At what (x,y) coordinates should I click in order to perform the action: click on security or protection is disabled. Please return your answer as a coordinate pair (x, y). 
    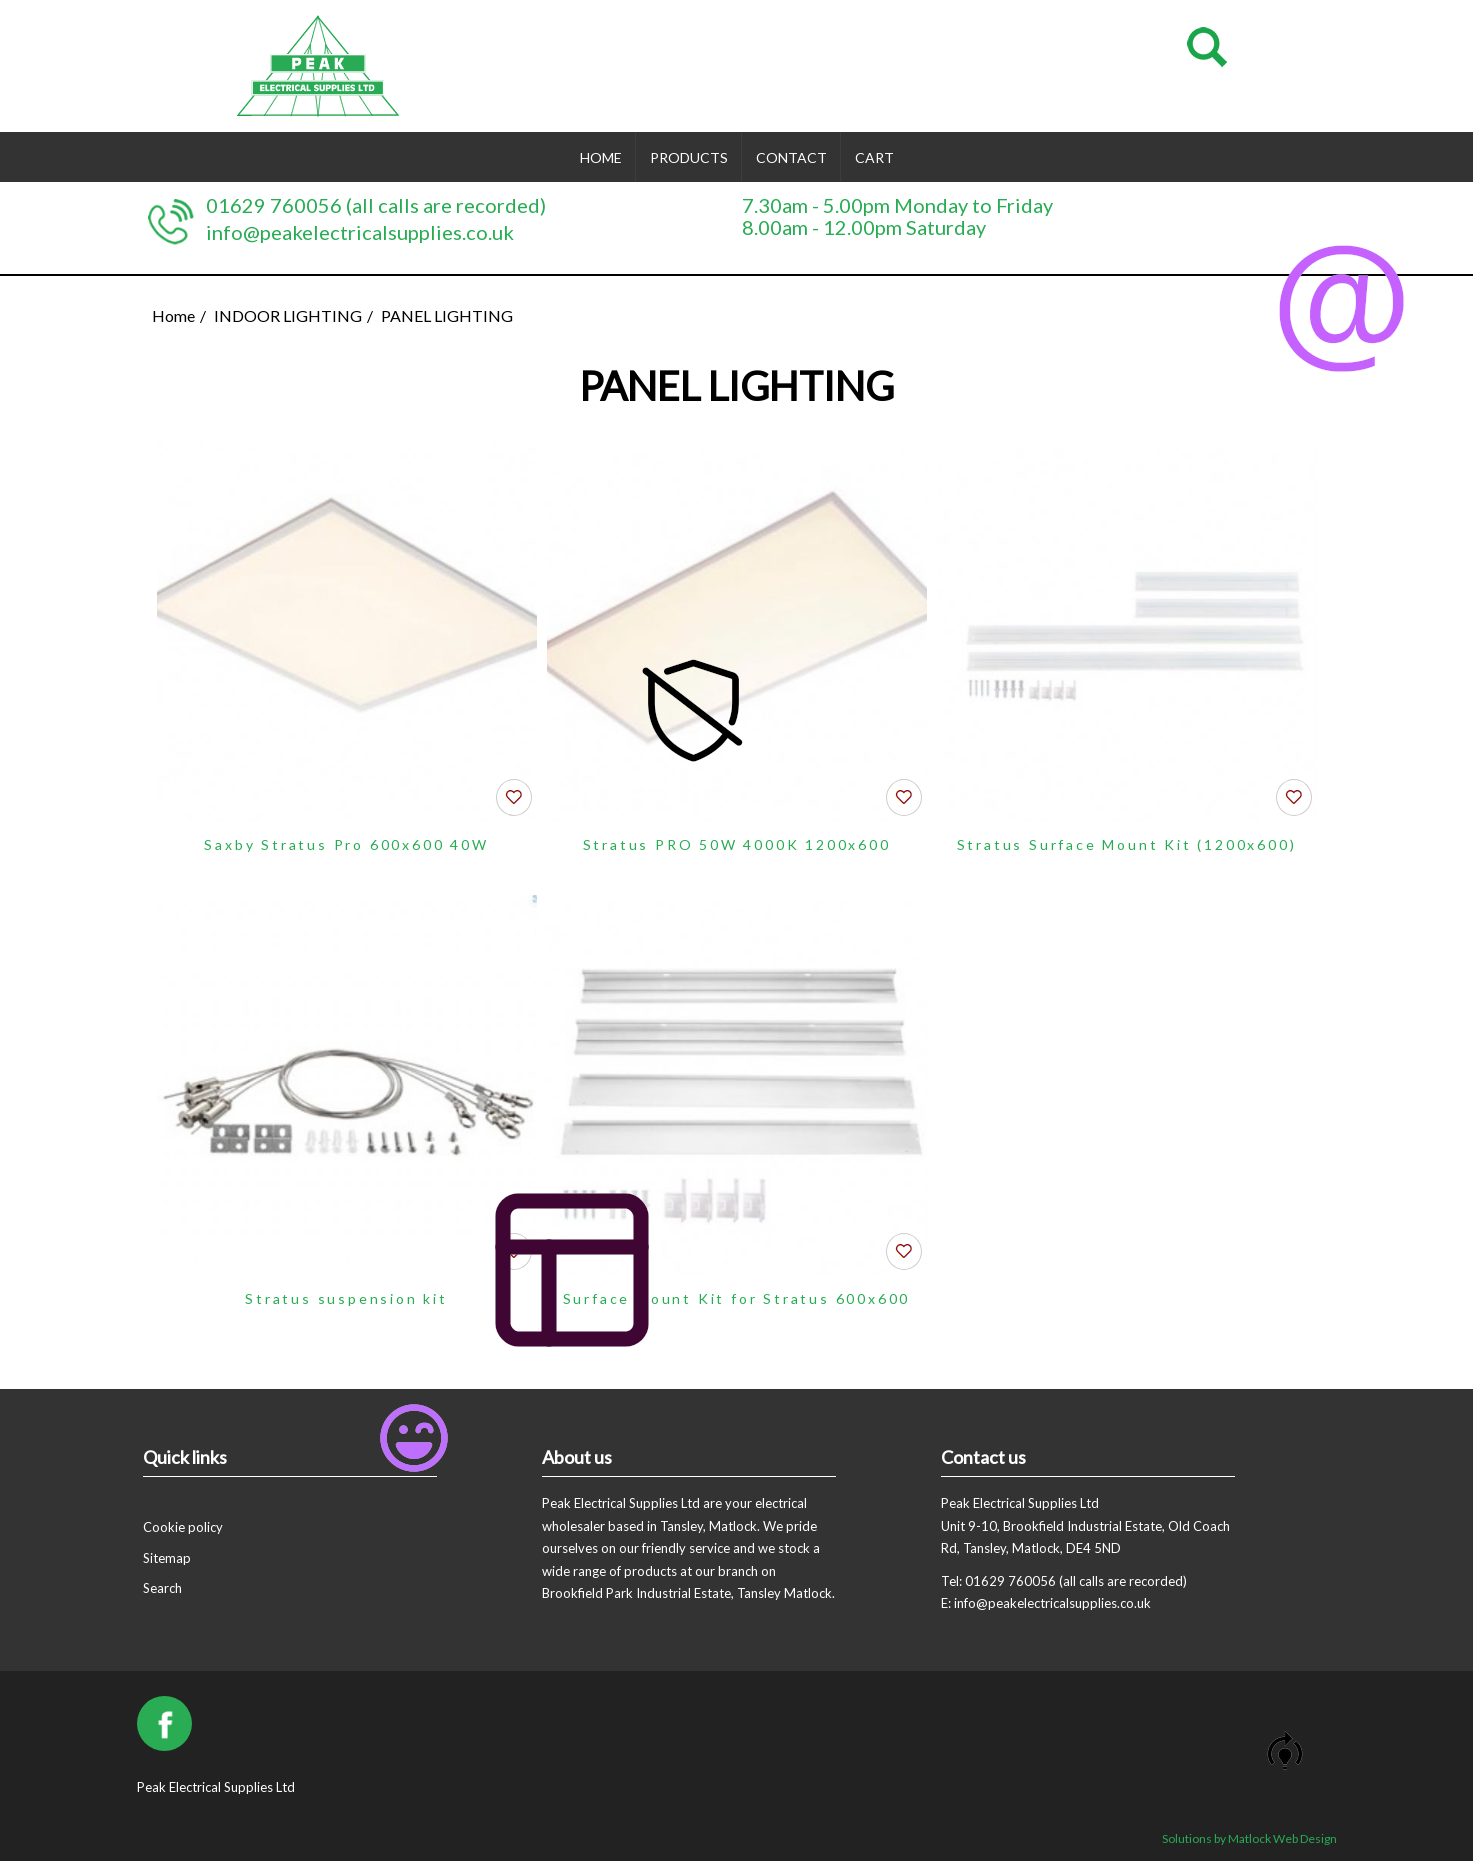
    Looking at the image, I should click on (693, 709).